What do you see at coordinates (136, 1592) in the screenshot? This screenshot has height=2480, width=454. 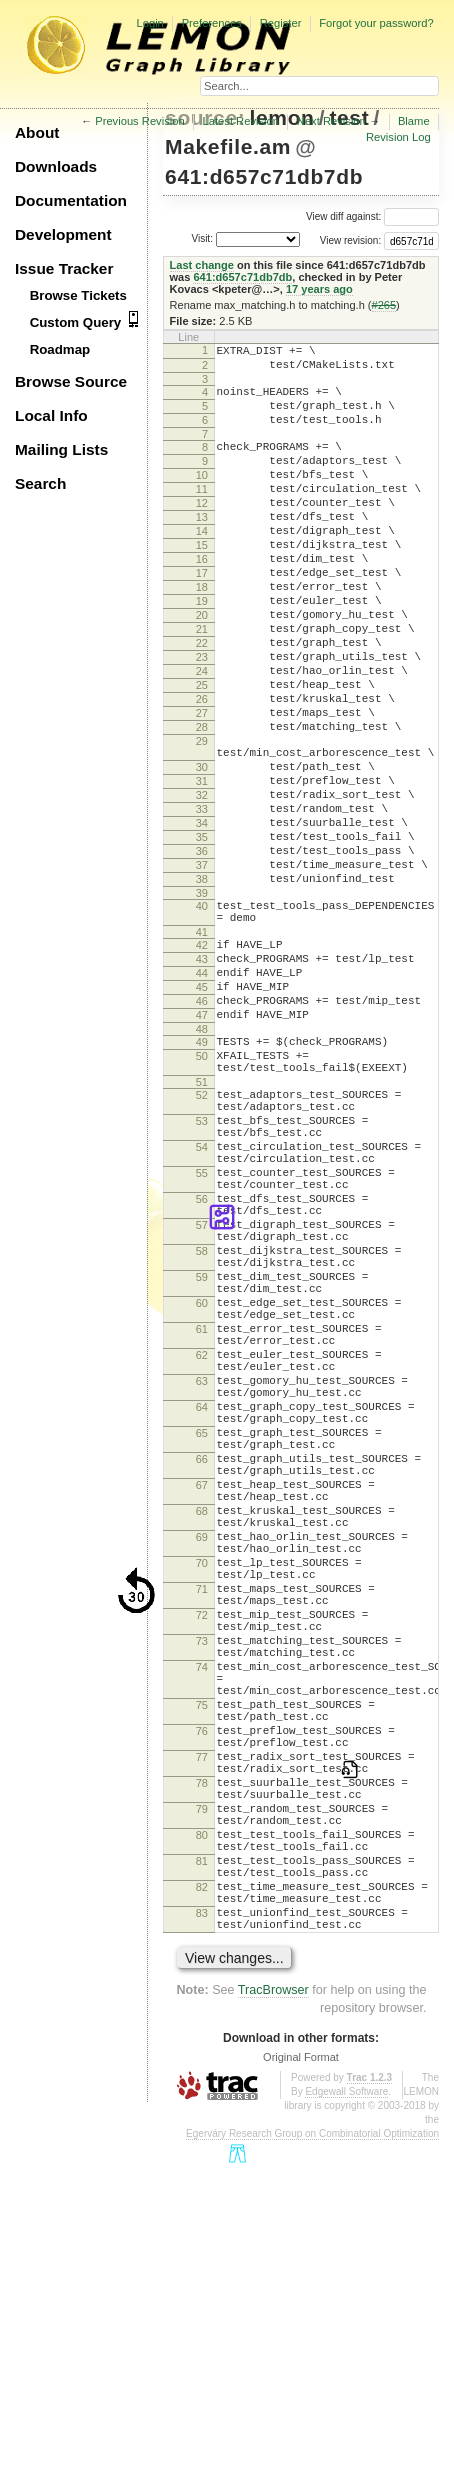 I see `replay the last 30 seconds` at bounding box center [136, 1592].